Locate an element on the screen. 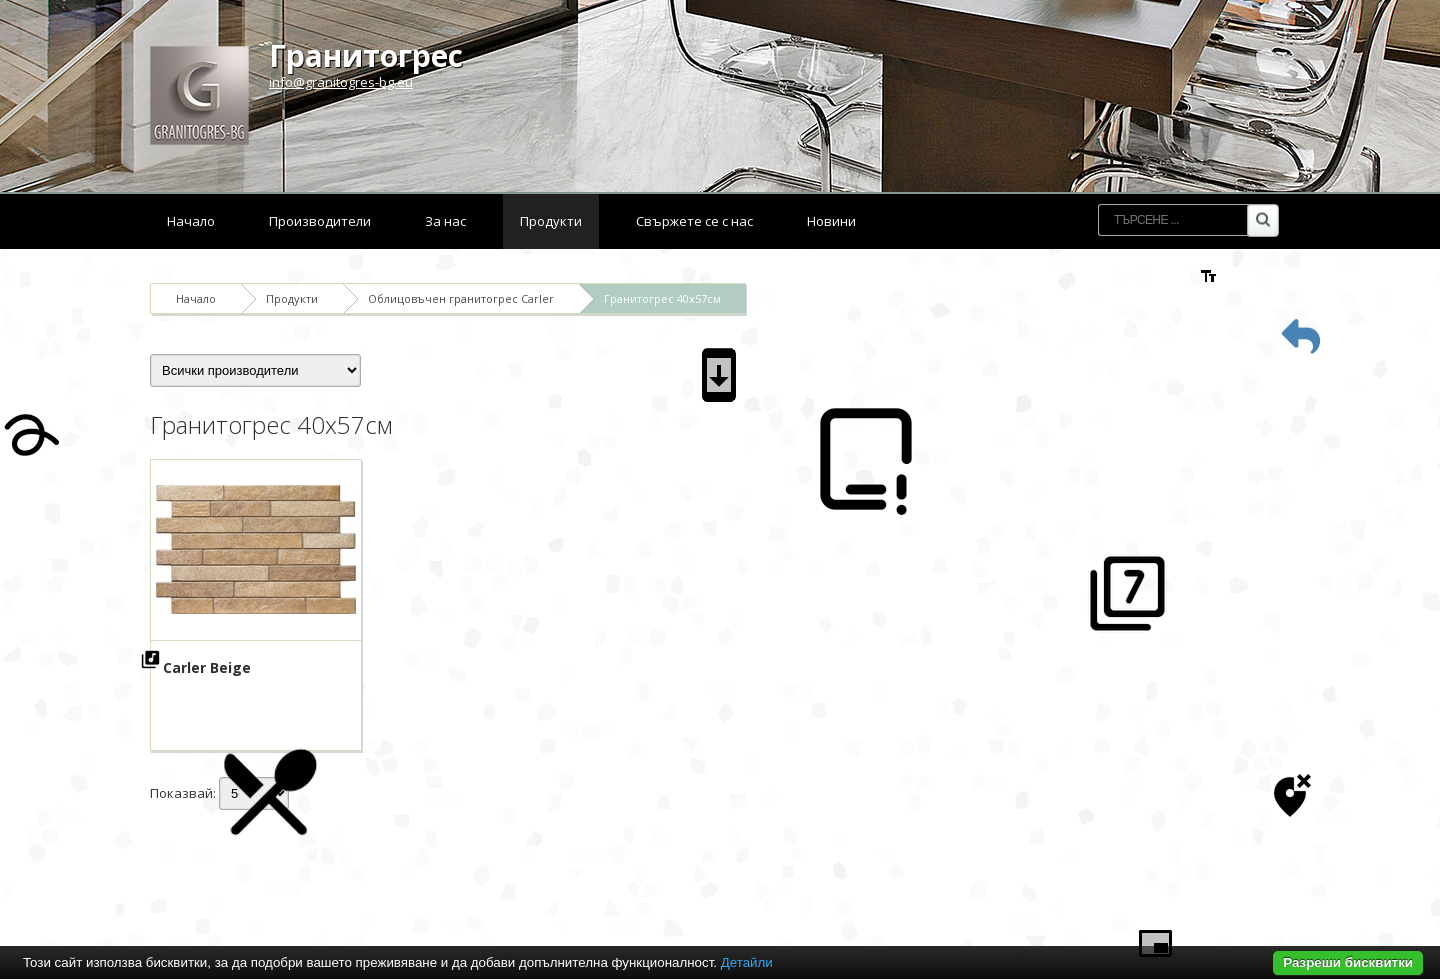 The image size is (1440, 979). reply to a message is located at coordinates (1301, 337).